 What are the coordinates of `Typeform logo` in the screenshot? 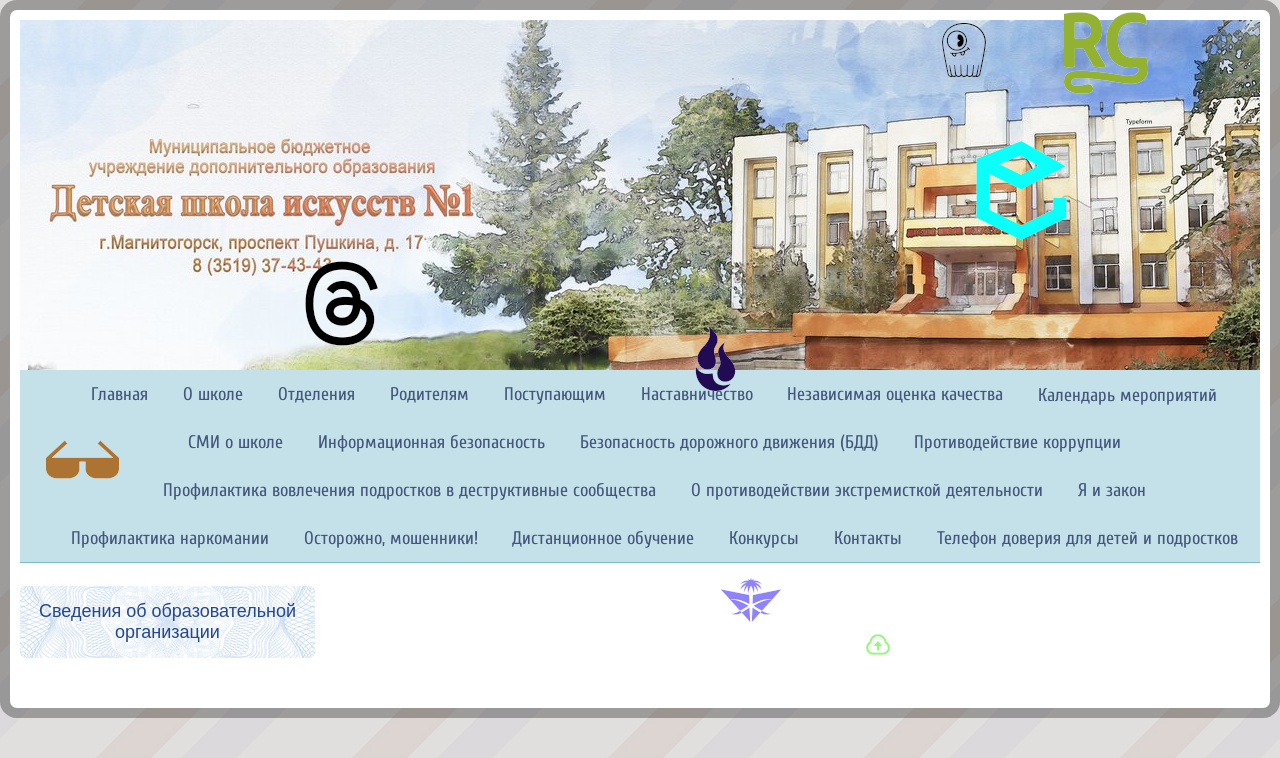 It's located at (1139, 122).